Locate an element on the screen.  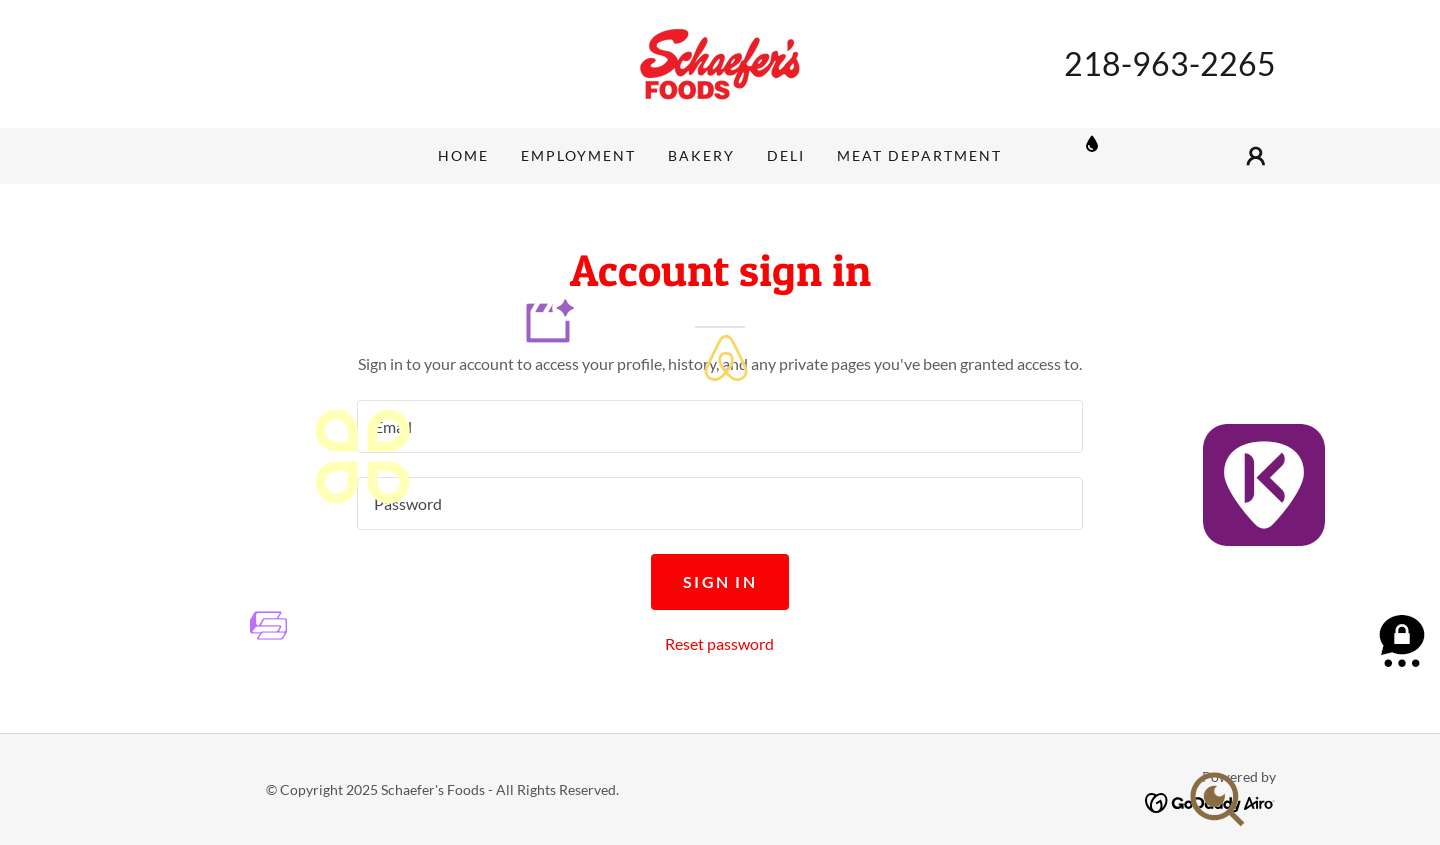
open the klook travel booking app is located at coordinates (1264, 485).